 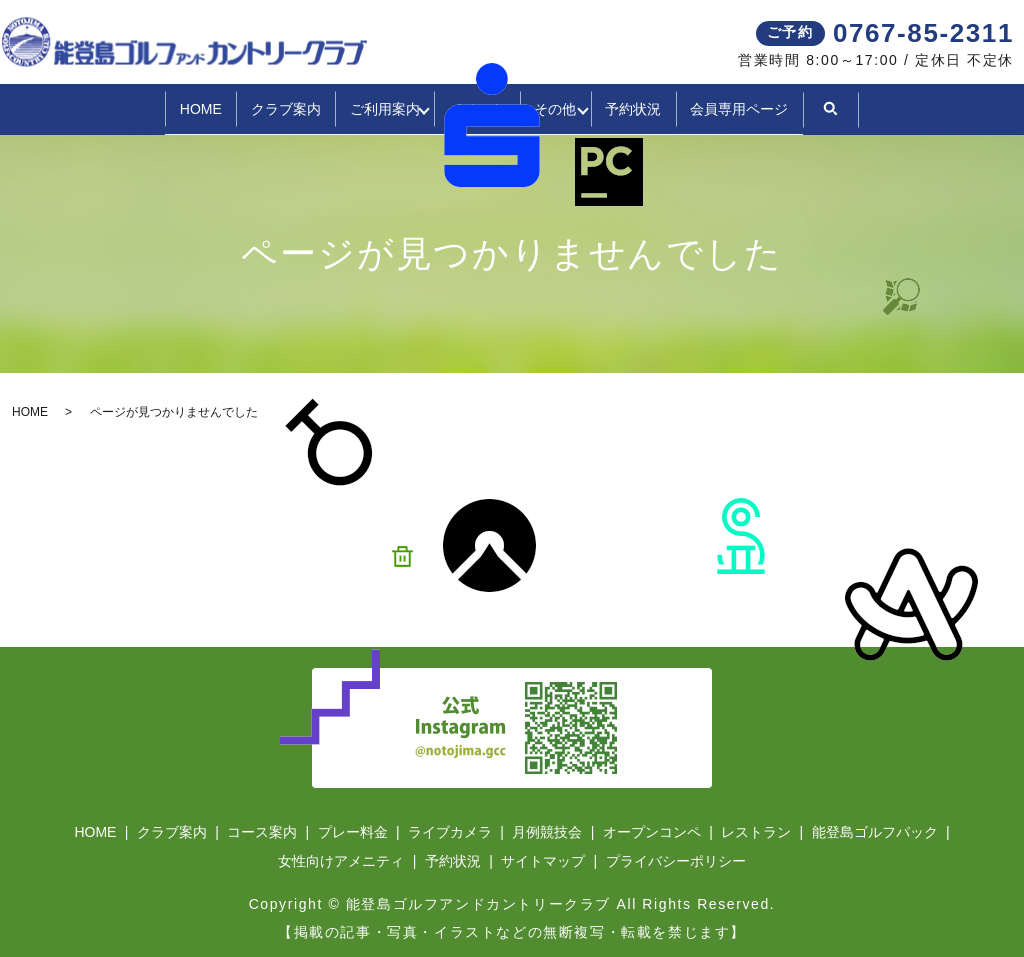 I want to click on indicates transgender or travesti gender identity, so click(x=333, y=442).